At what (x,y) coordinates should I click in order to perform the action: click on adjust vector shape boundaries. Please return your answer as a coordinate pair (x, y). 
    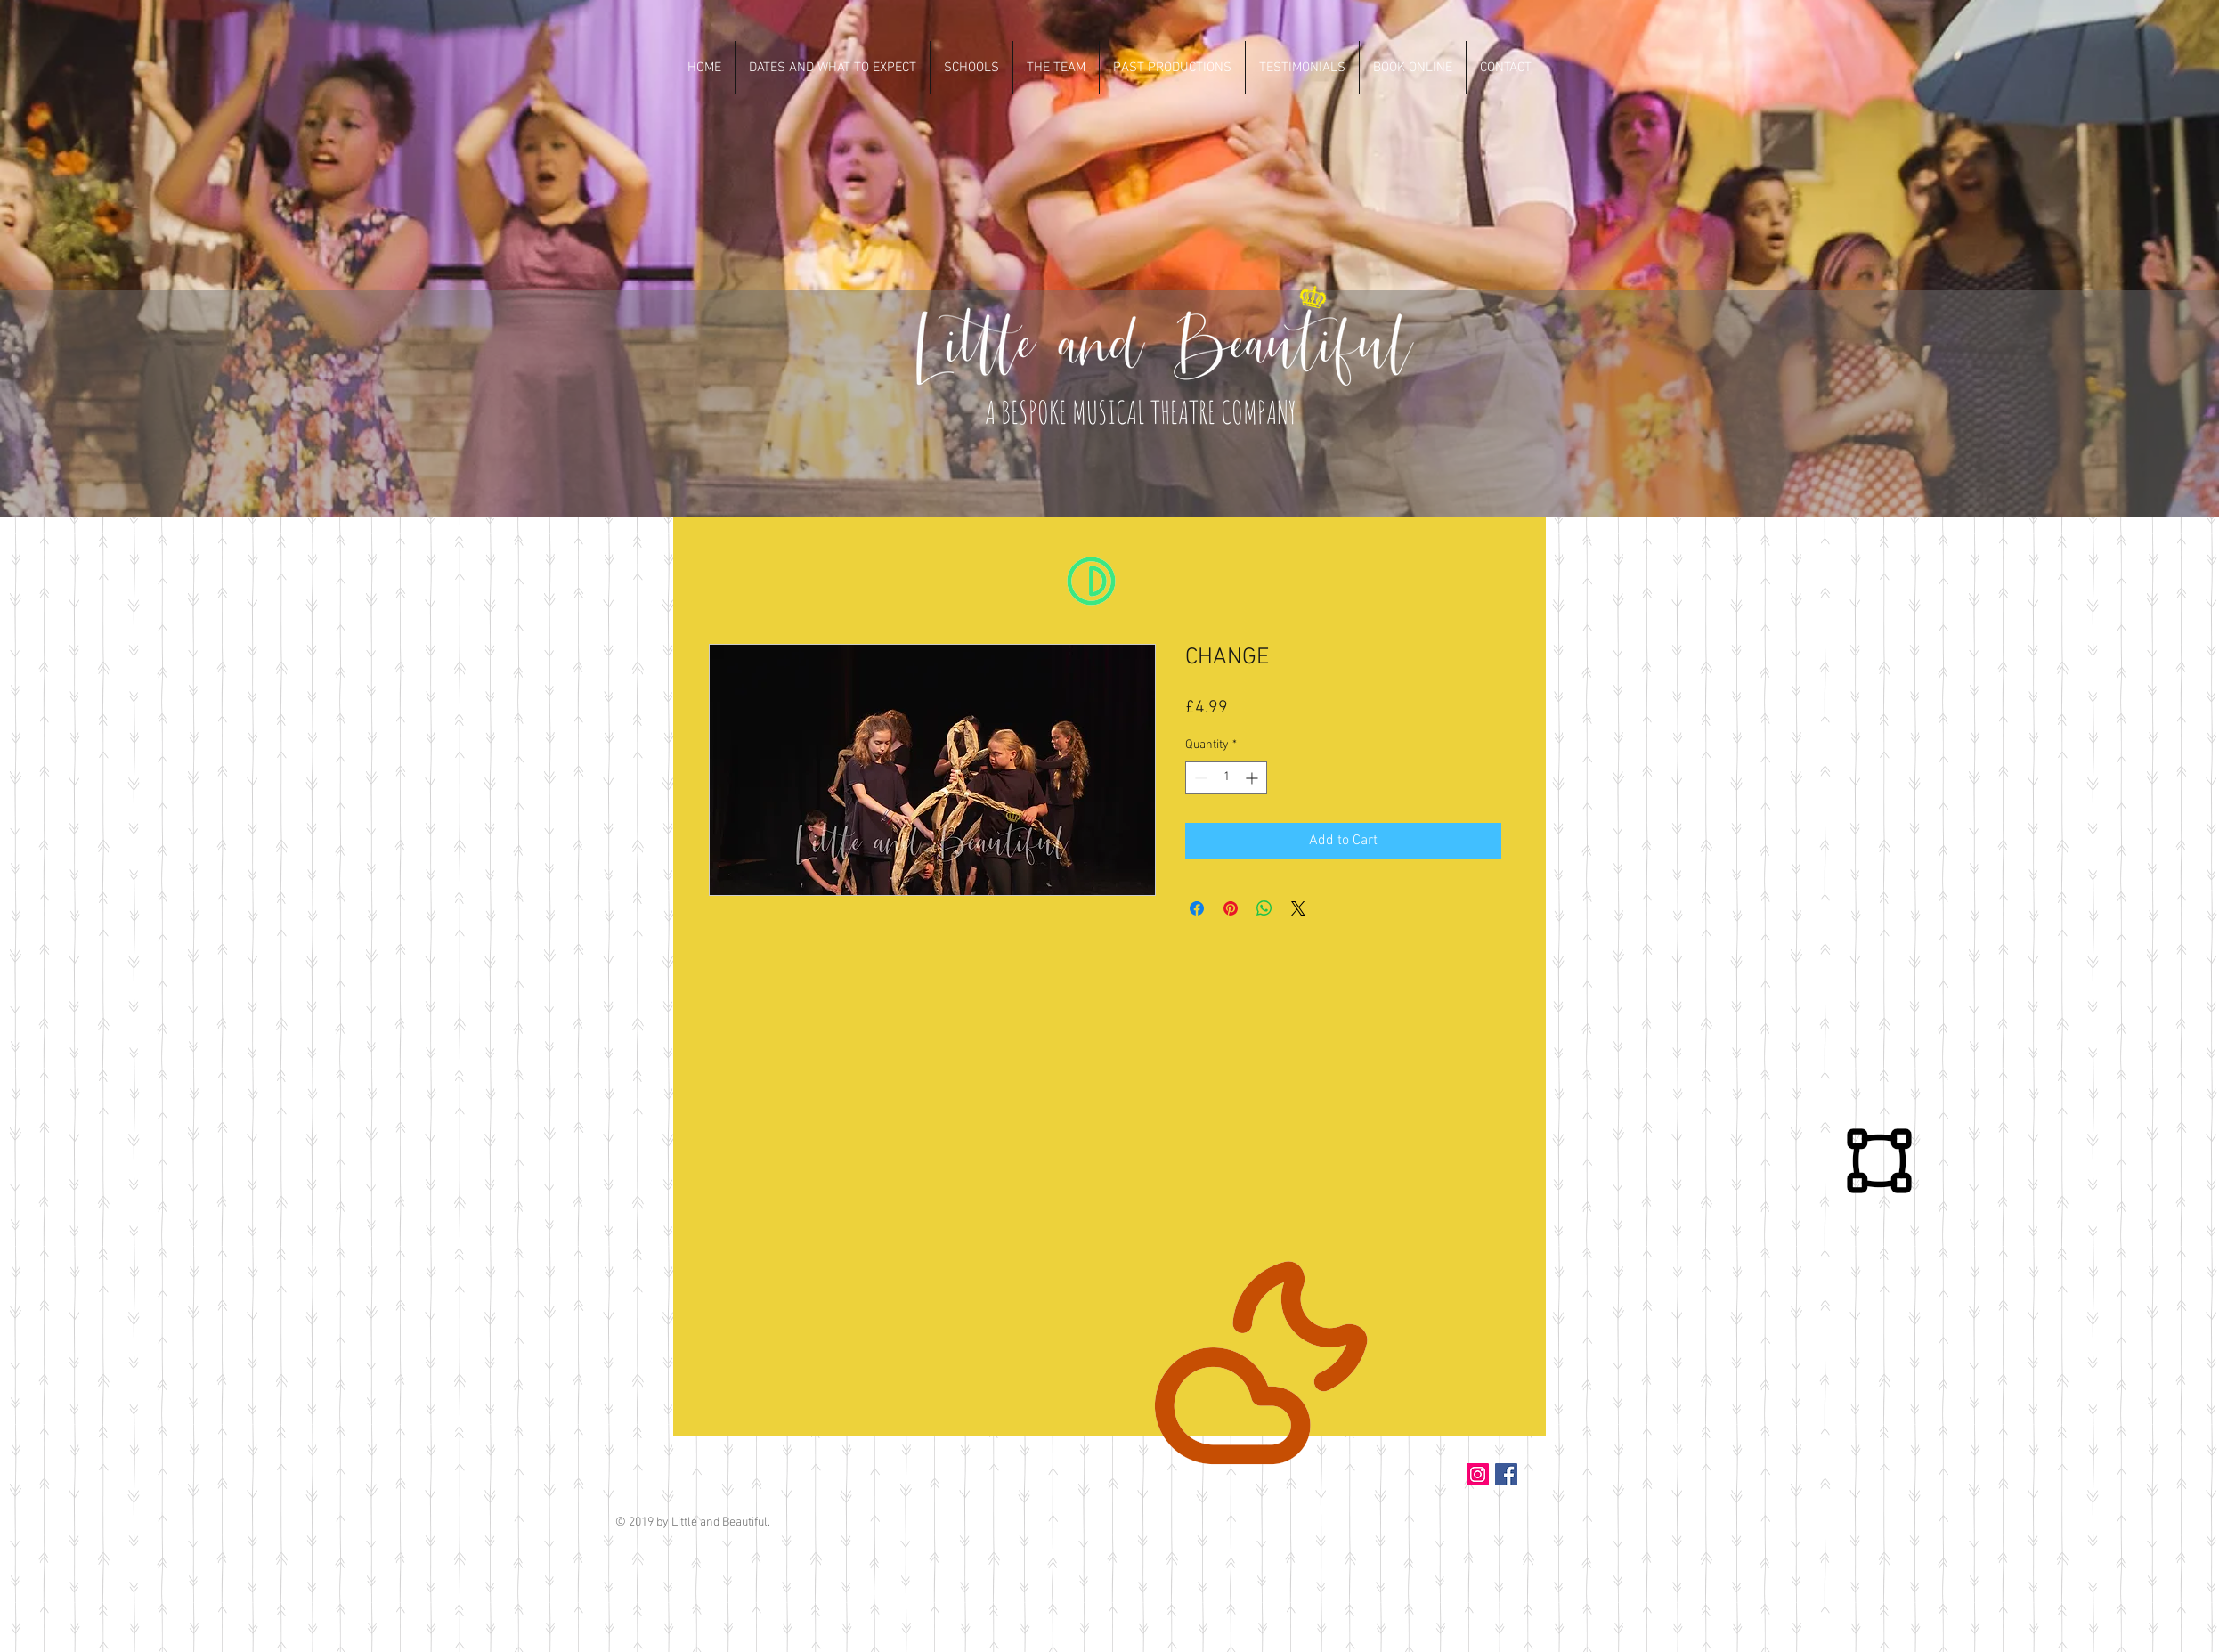
    Looking at the image, I should click on (1879, 1160).